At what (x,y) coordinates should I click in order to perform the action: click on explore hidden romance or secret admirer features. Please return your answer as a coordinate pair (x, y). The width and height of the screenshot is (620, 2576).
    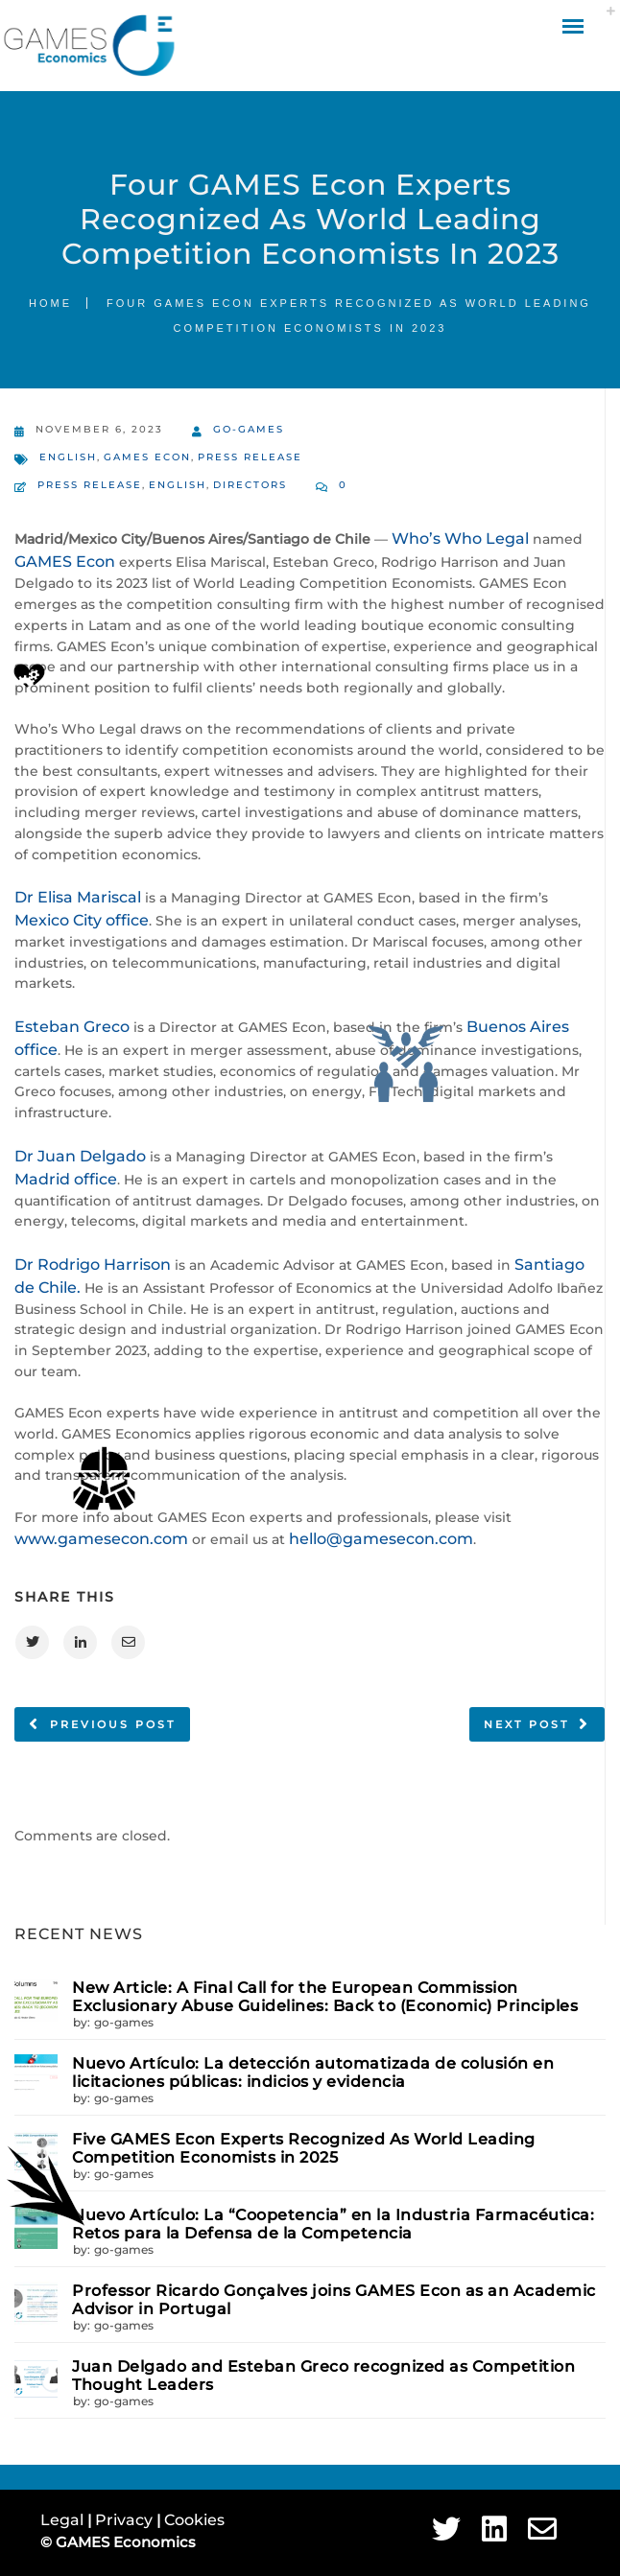
    Looking at the image, I should click on (29, 677).